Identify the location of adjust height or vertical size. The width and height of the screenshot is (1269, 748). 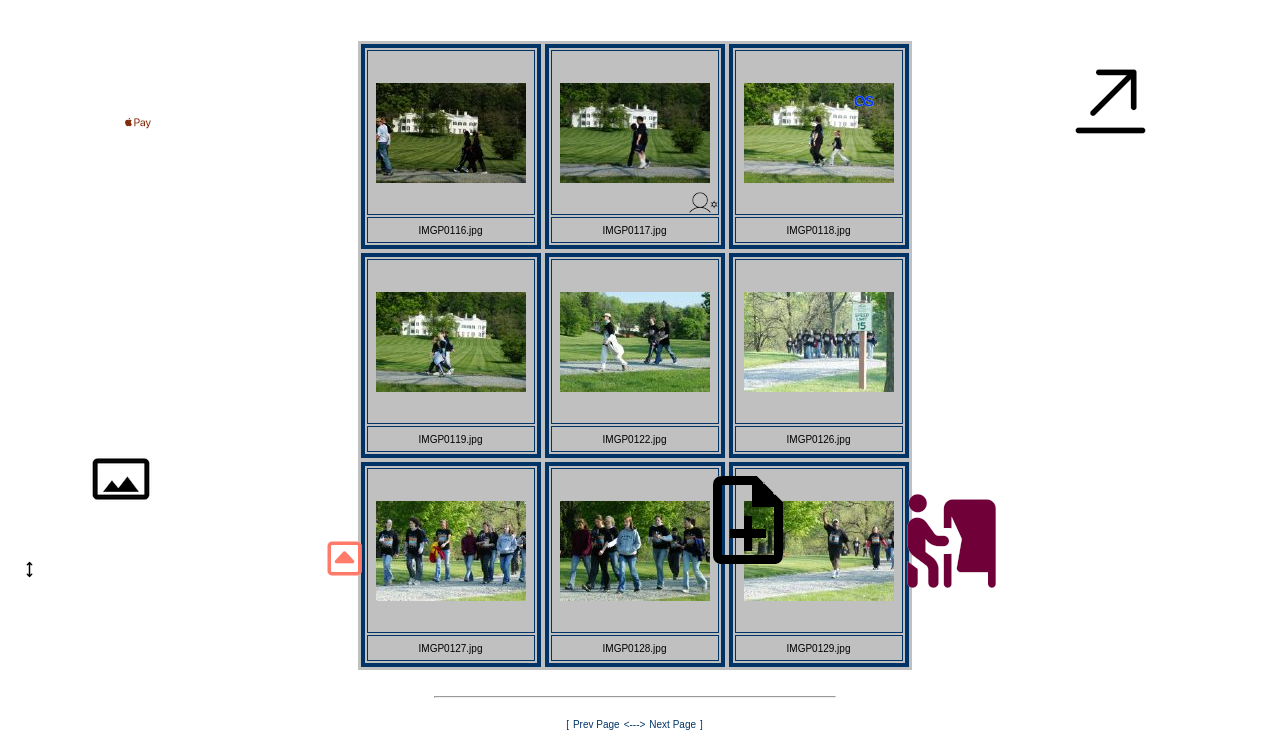
(29, 569).